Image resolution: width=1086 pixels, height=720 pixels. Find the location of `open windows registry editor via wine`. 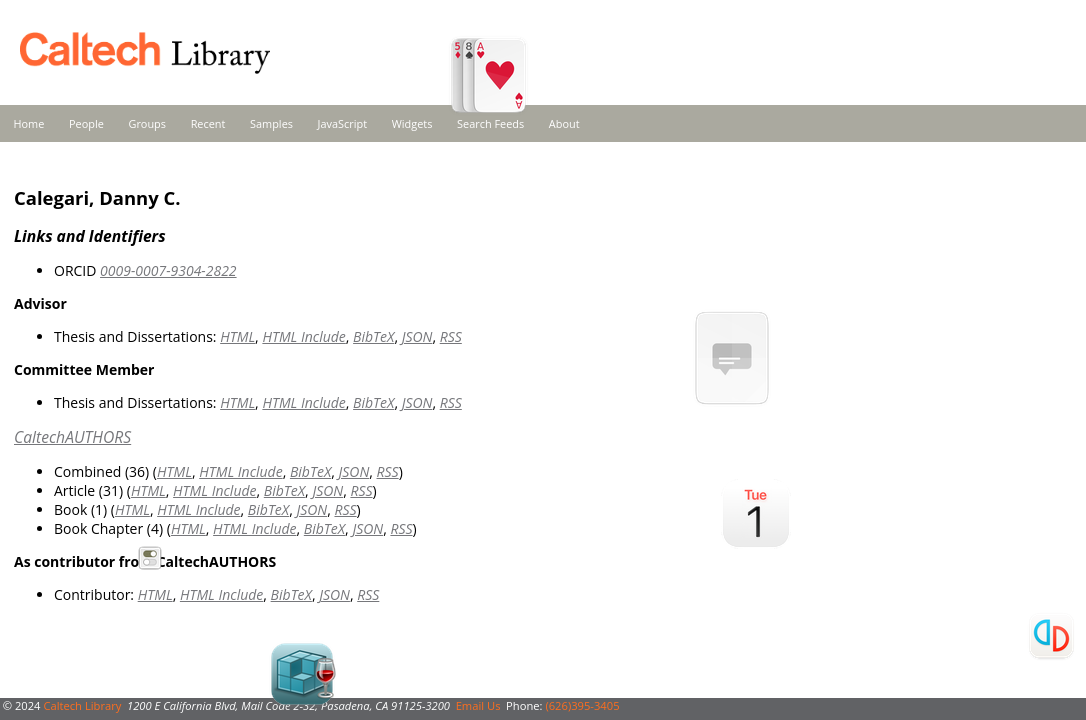

open windows registry editor via wine is located at coordinates (302, 674).